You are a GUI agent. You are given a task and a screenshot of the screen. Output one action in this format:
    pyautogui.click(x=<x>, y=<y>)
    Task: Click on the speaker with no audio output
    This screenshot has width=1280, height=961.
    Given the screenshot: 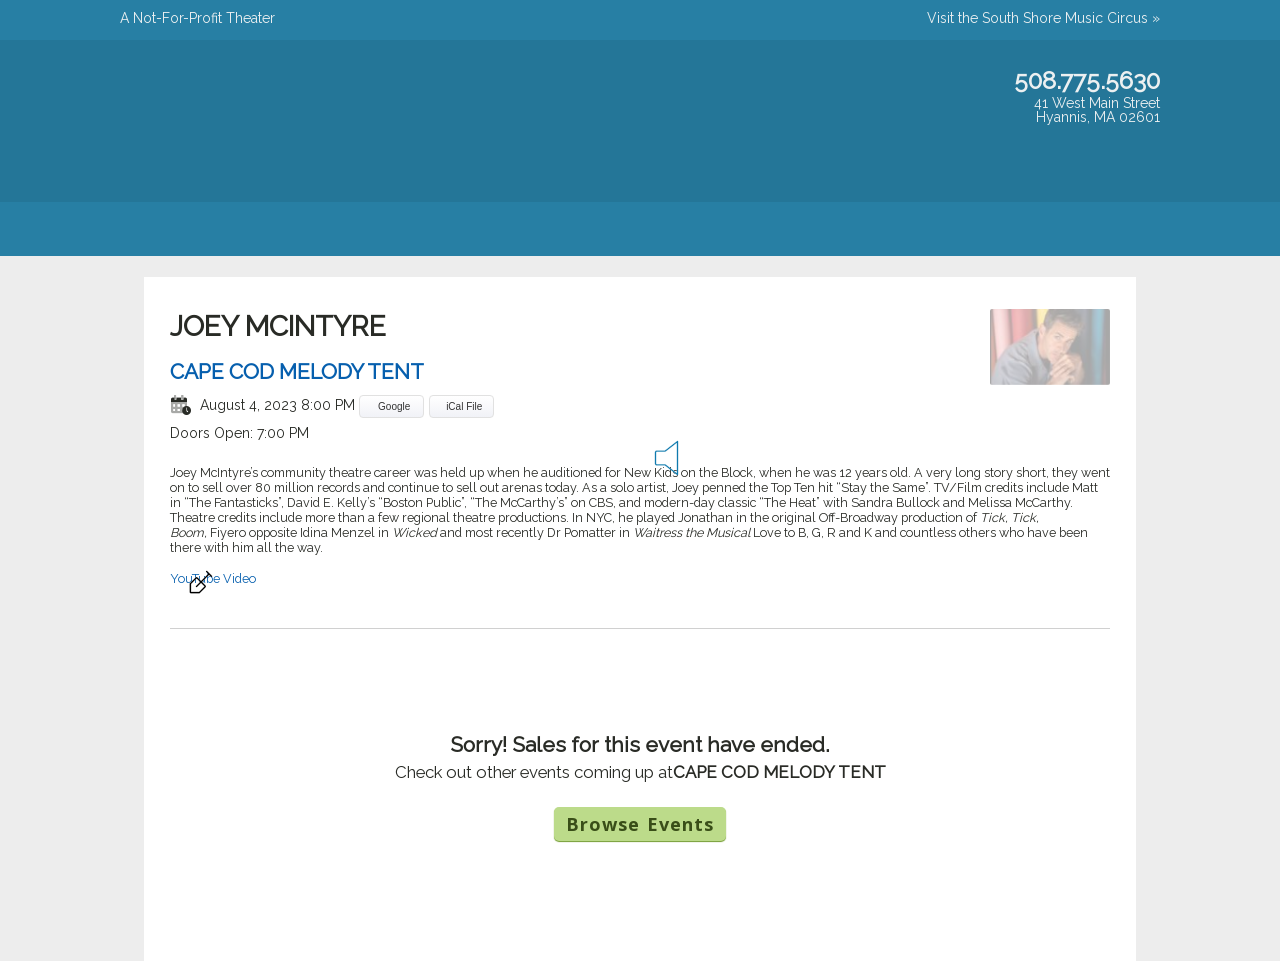 What is the action you would take?
    pyautogui.click(x=672, y=458)
    